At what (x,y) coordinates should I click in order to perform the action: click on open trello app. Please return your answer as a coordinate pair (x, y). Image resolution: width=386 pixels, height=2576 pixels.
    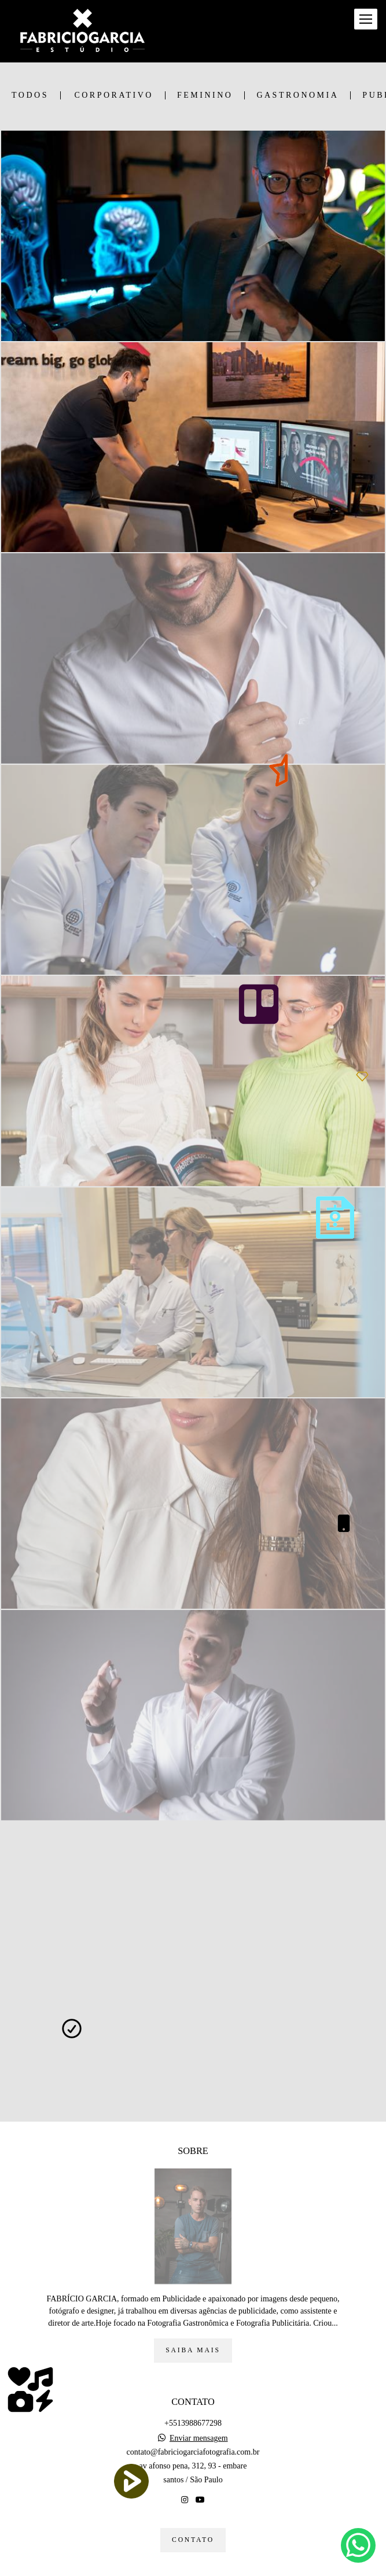
    Looking at the image, I should click on (259, 1004).